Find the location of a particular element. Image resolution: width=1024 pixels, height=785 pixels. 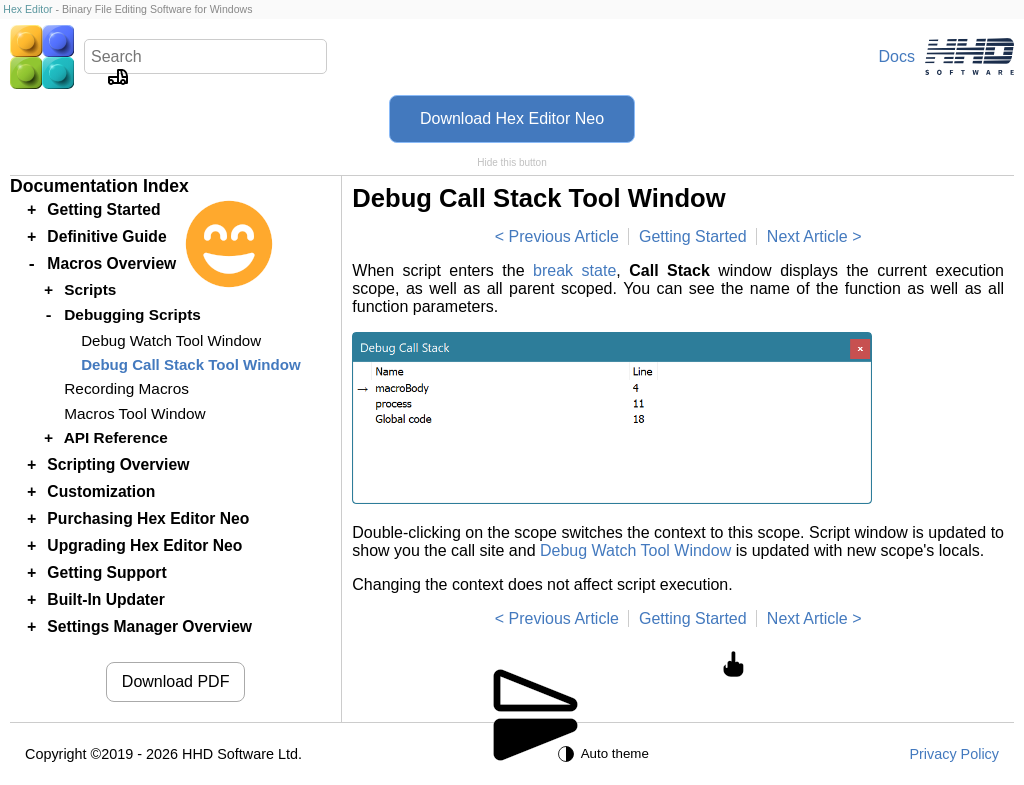

indicates offensive content warning is located at coordinates (733, 664).